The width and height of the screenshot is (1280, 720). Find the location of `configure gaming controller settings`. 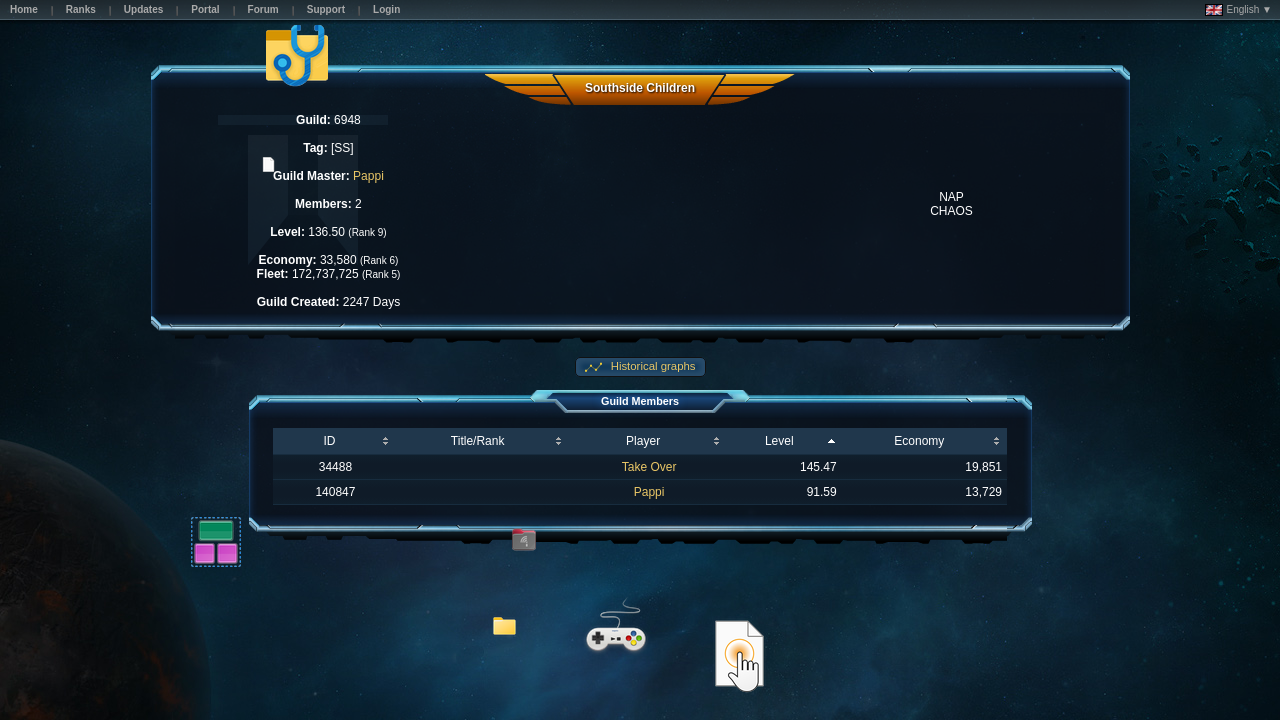

configure gaming controller settings is located at coordinates (616, 626).